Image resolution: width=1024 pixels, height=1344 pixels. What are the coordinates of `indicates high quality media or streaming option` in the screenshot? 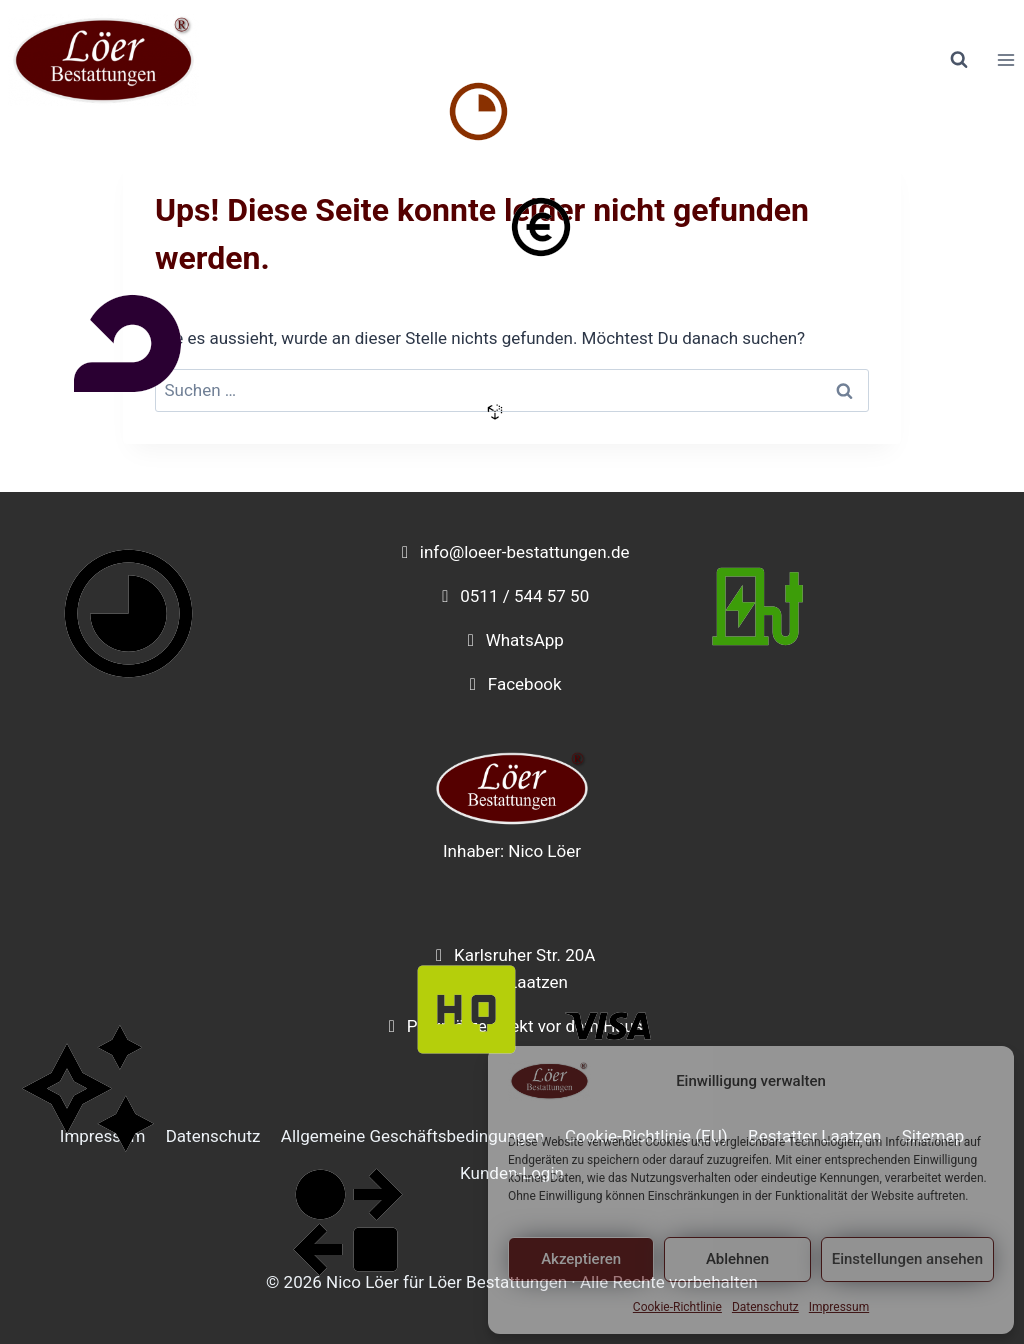 It's located at (466, 1009).